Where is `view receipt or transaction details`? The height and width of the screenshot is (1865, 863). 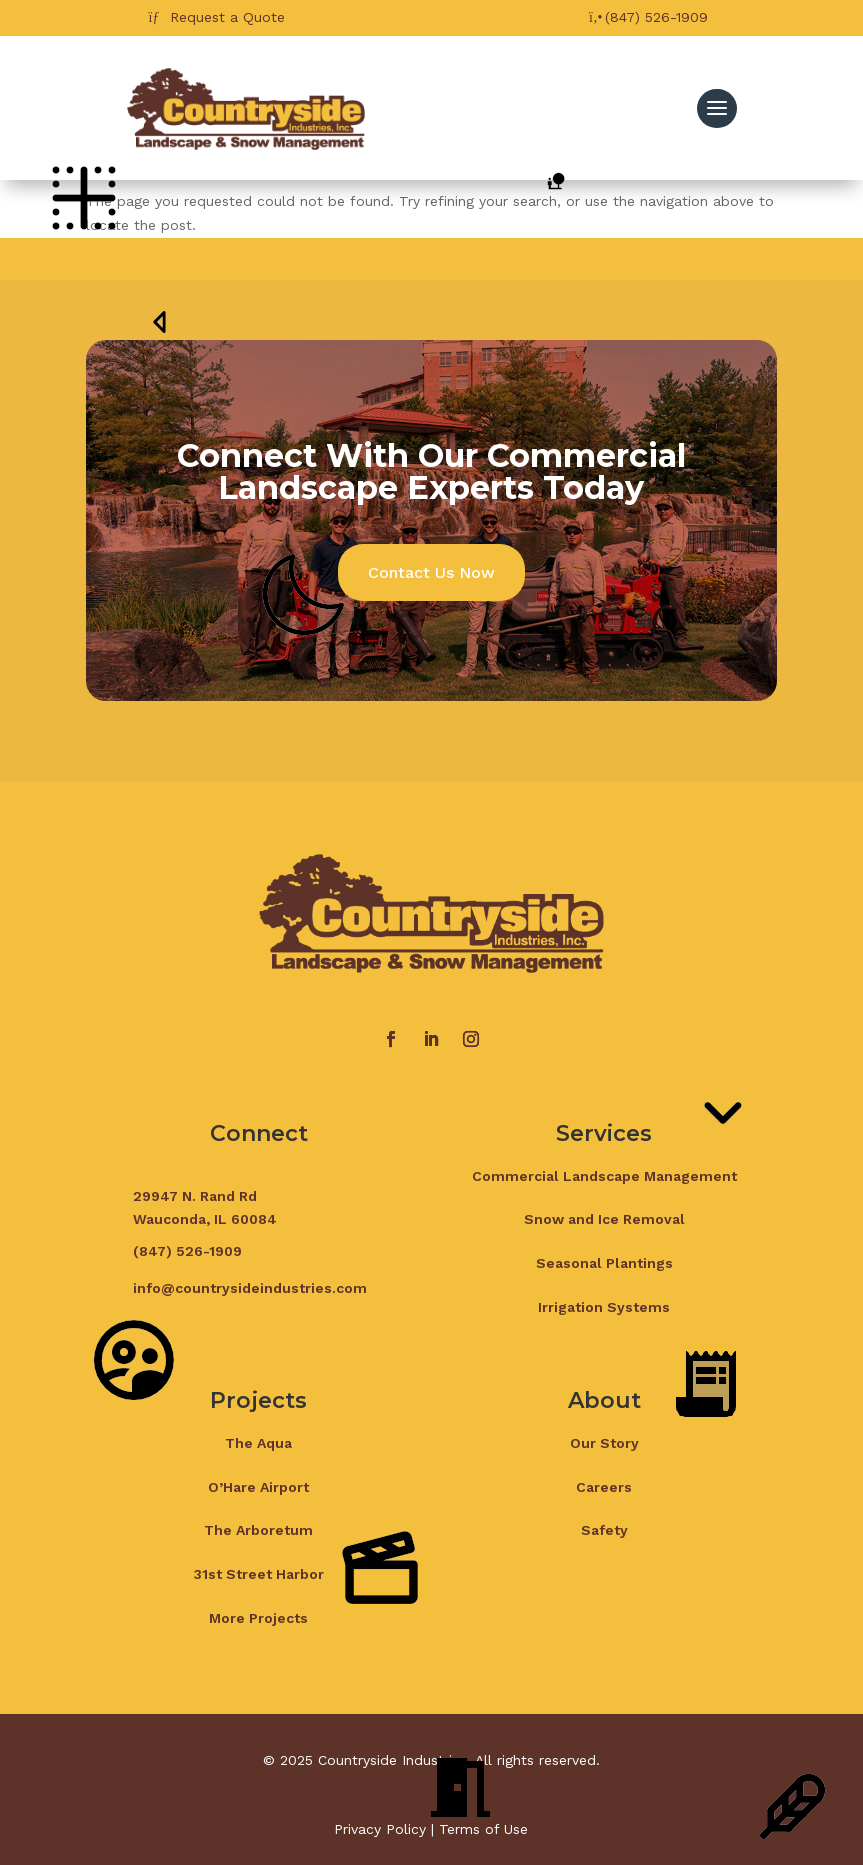 view receipt or transaction details is located at coordinates (706, 1384).